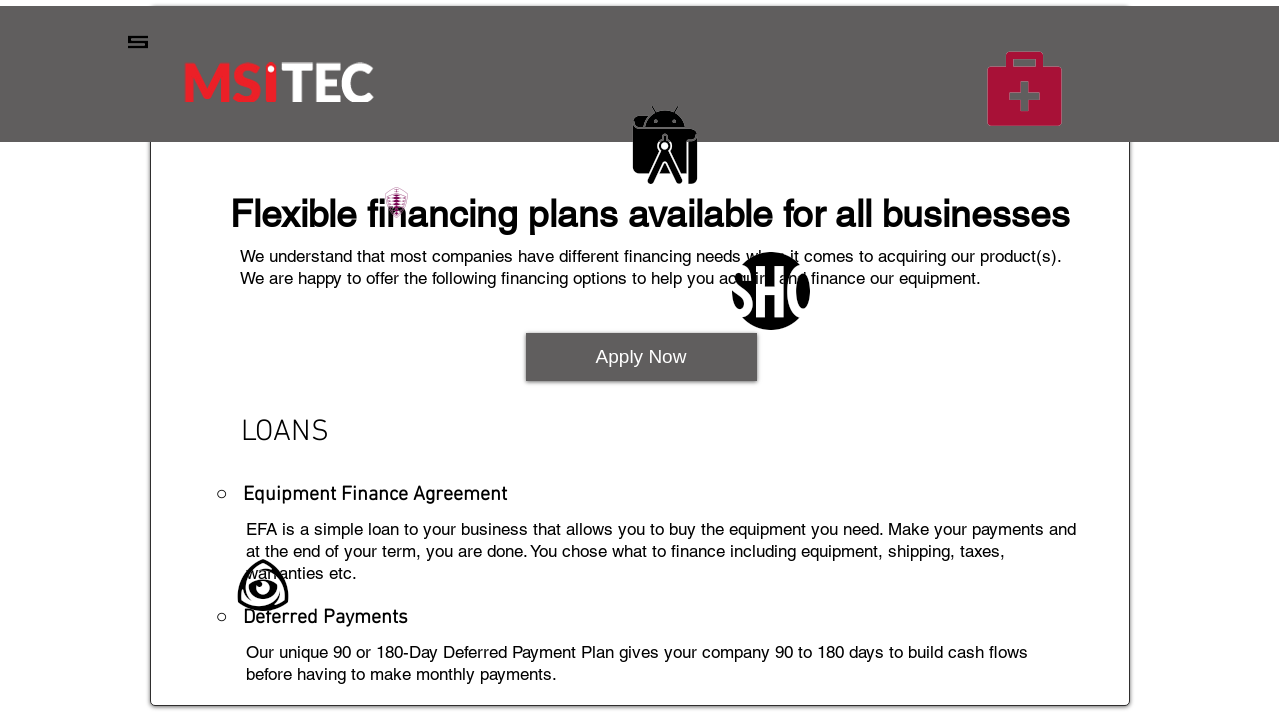 This screenshot has height=720, width=1279. What do you see at coordinates (263, 585) in the screenshot?
I see `visit iconfinder website` at bounding box center [263, 585].